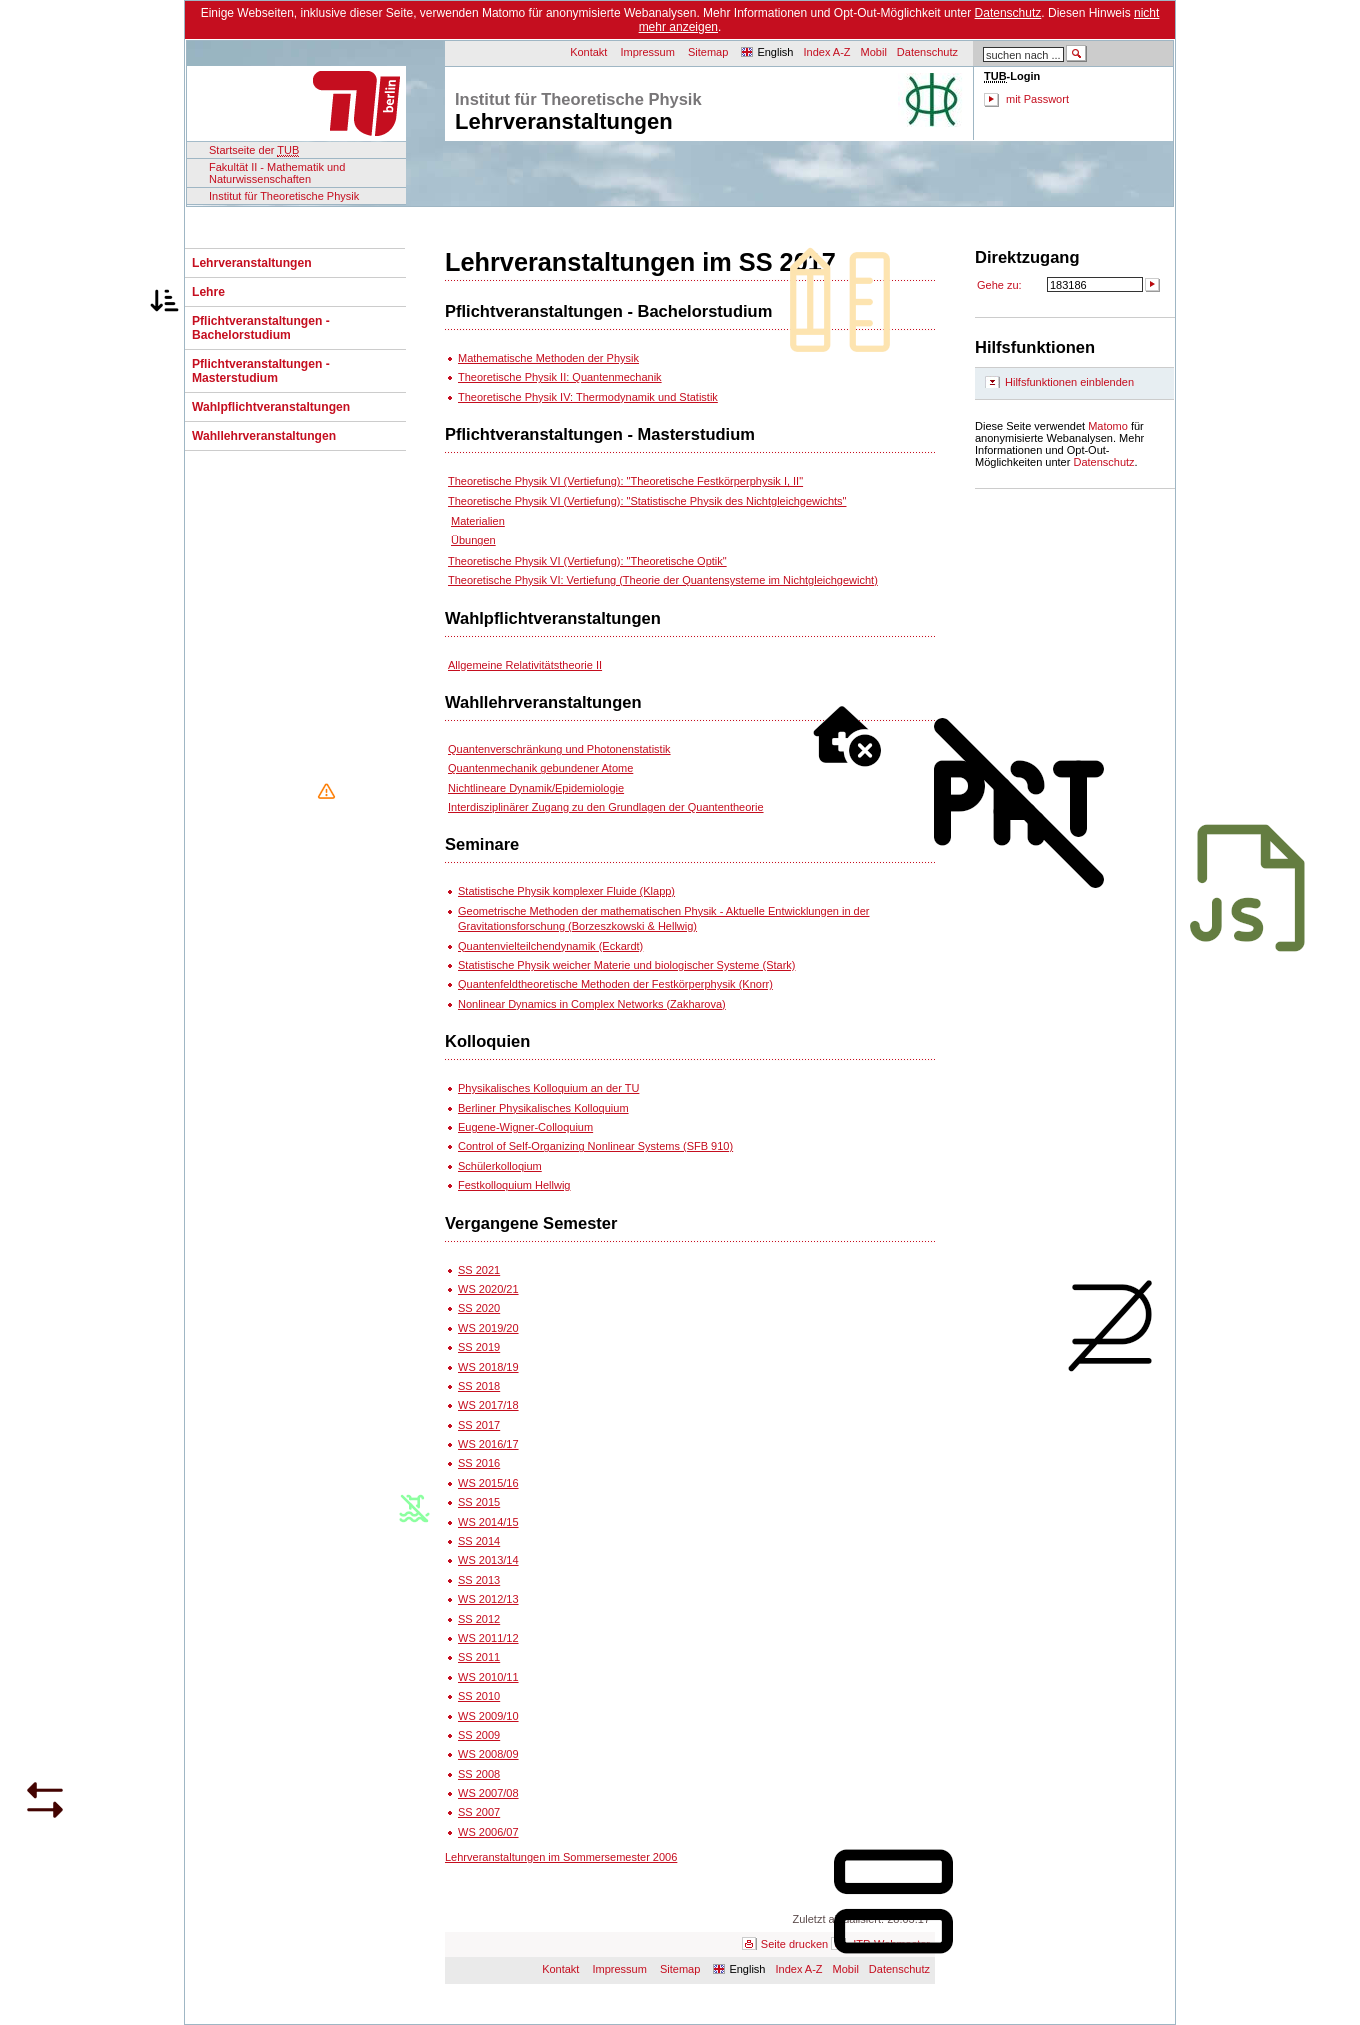 The image size is (1360, 2025). I want to click on switch to row layout view, so click(893, 1901).